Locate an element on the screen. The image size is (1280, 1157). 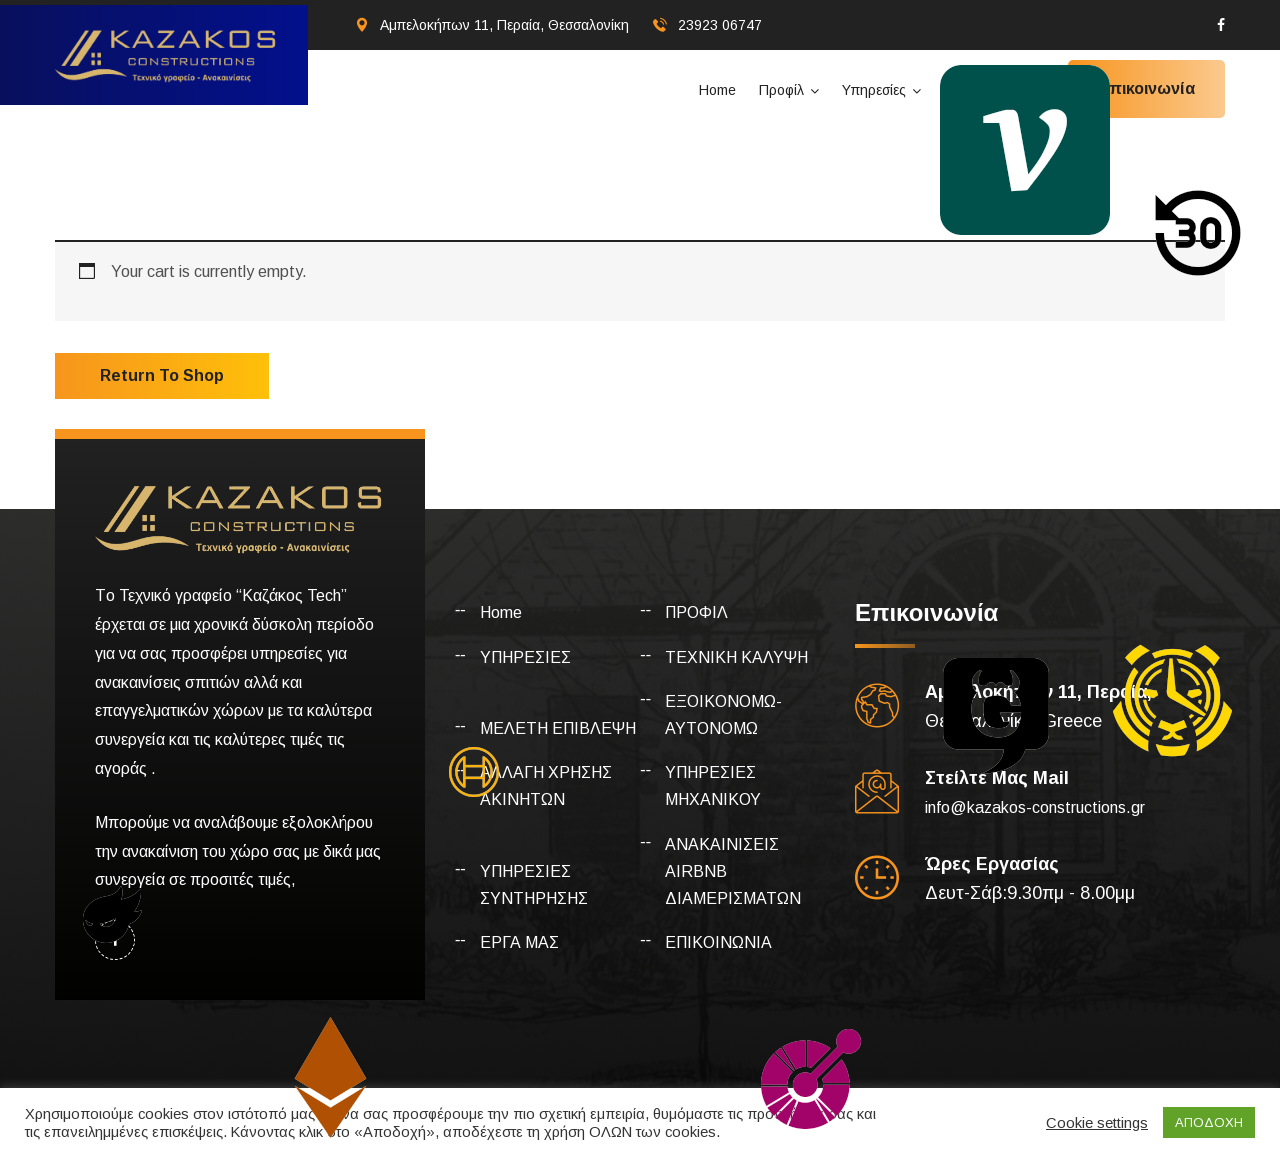
bosch brand or product identifier is located at coordinates (474, 772).